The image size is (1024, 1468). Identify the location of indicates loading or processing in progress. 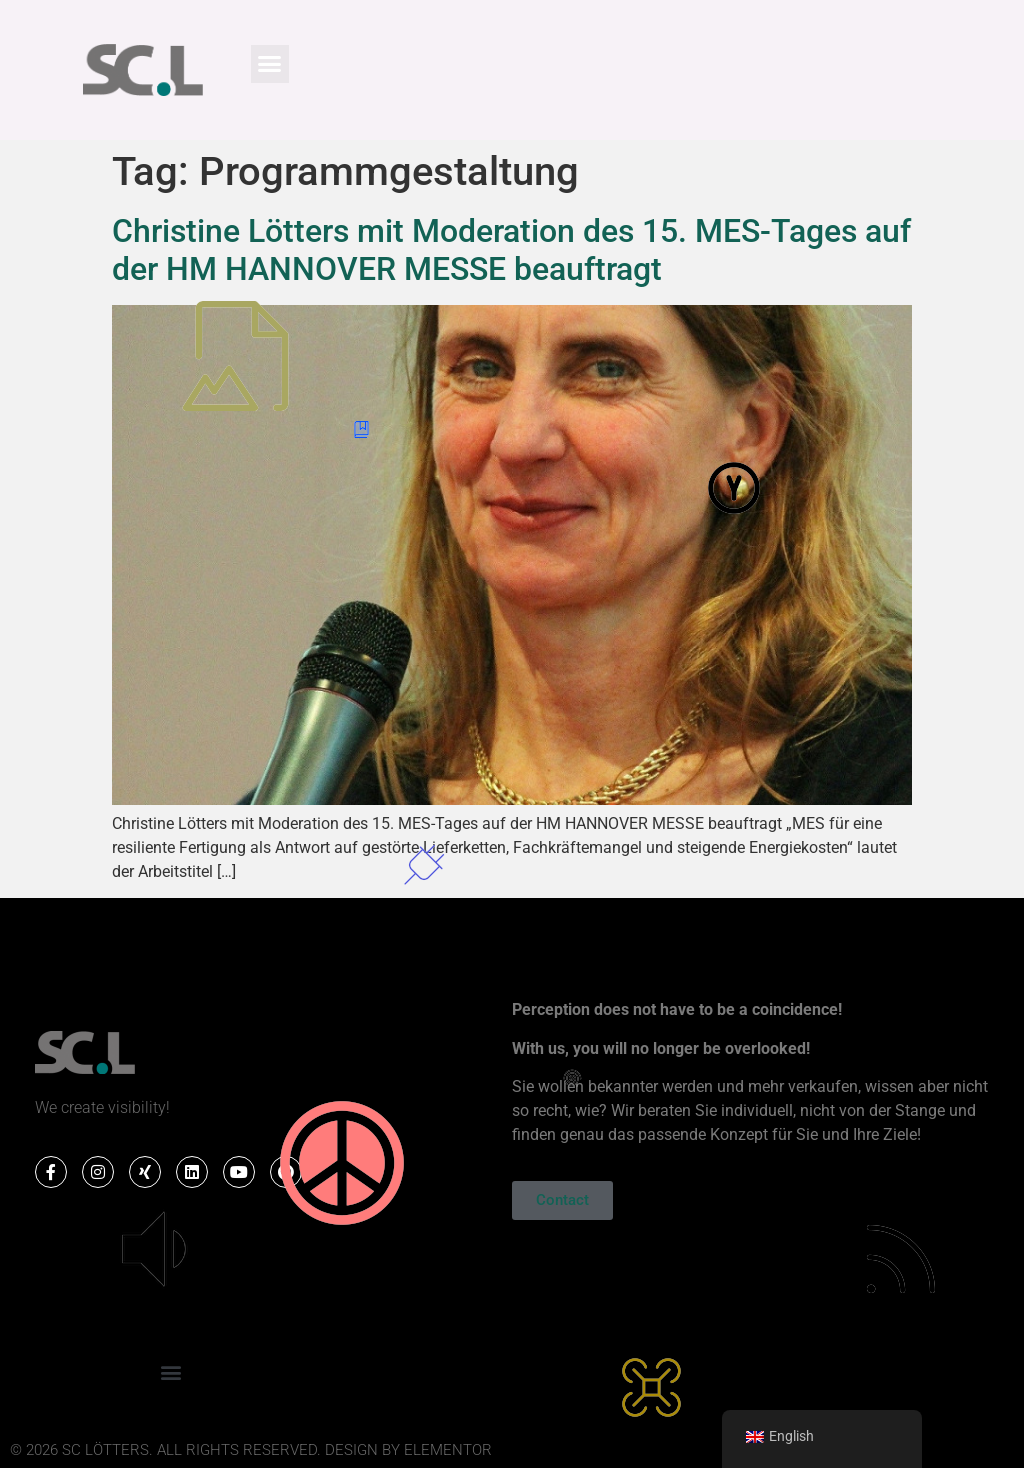
(571, 1077).